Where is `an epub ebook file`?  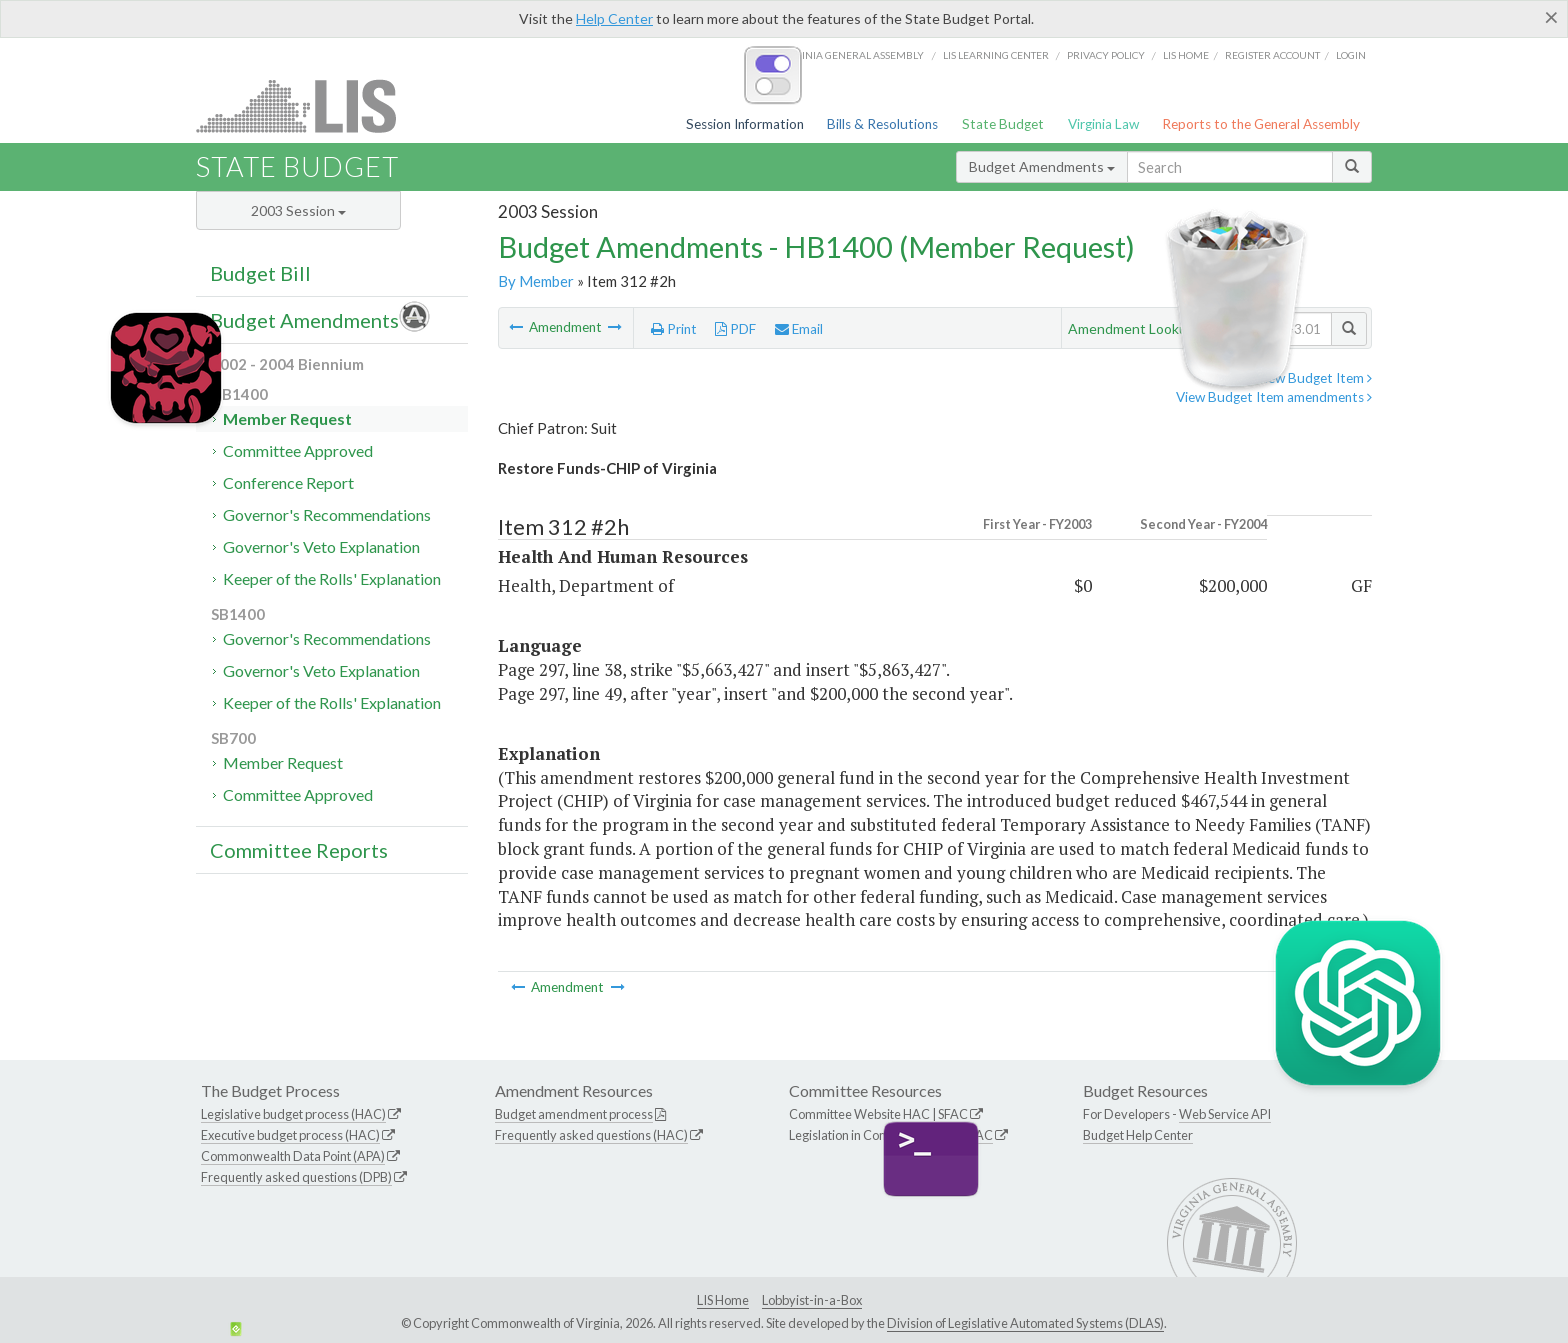
an epub ebook file is located at coordinates (236, 1329).